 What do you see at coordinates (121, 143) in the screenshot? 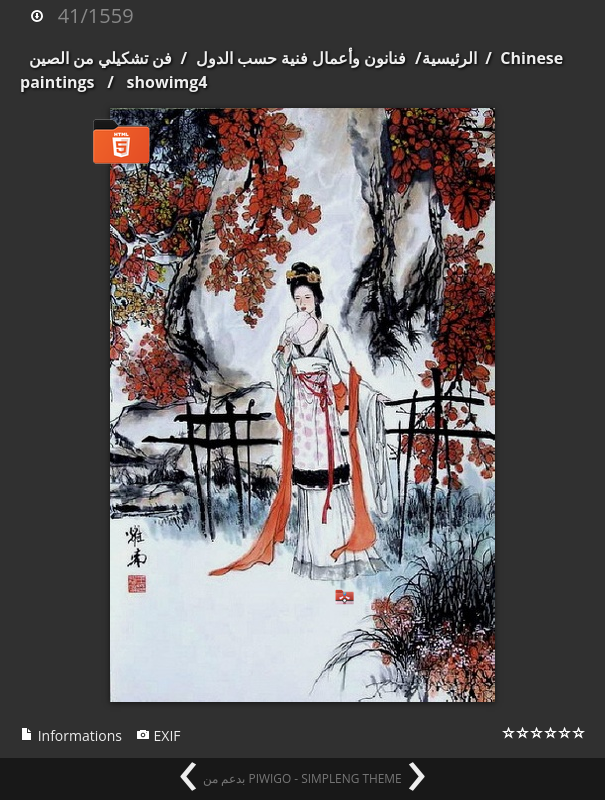
I see `folder containing HTML files` at bounding box center [121, 143].